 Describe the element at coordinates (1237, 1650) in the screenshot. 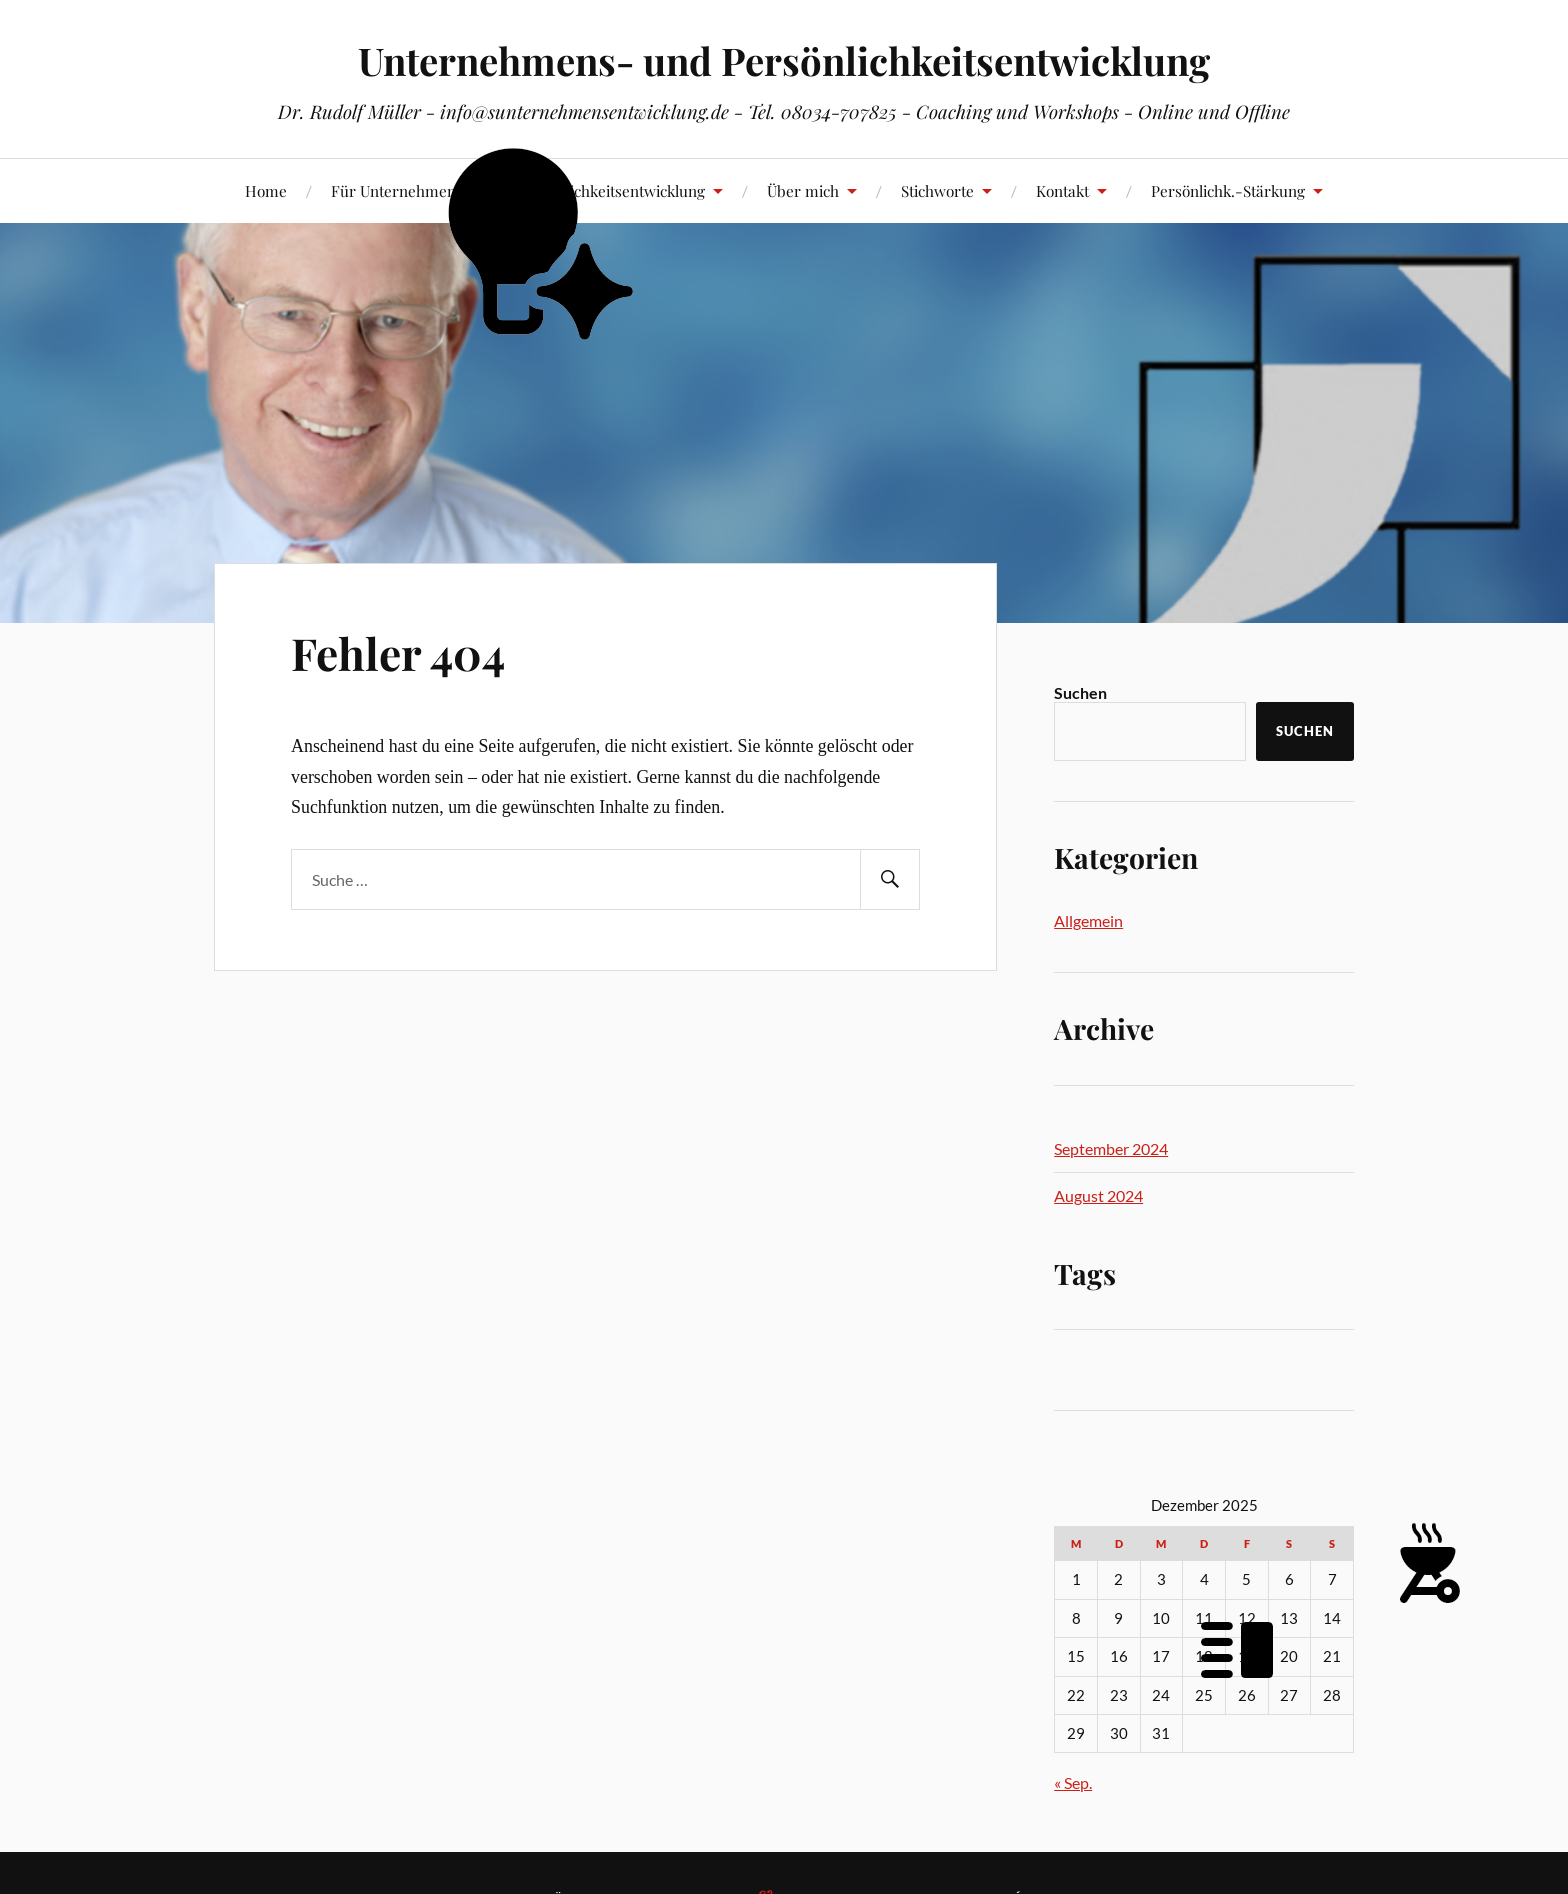

I see `toggle vertical split view layout` at that location.